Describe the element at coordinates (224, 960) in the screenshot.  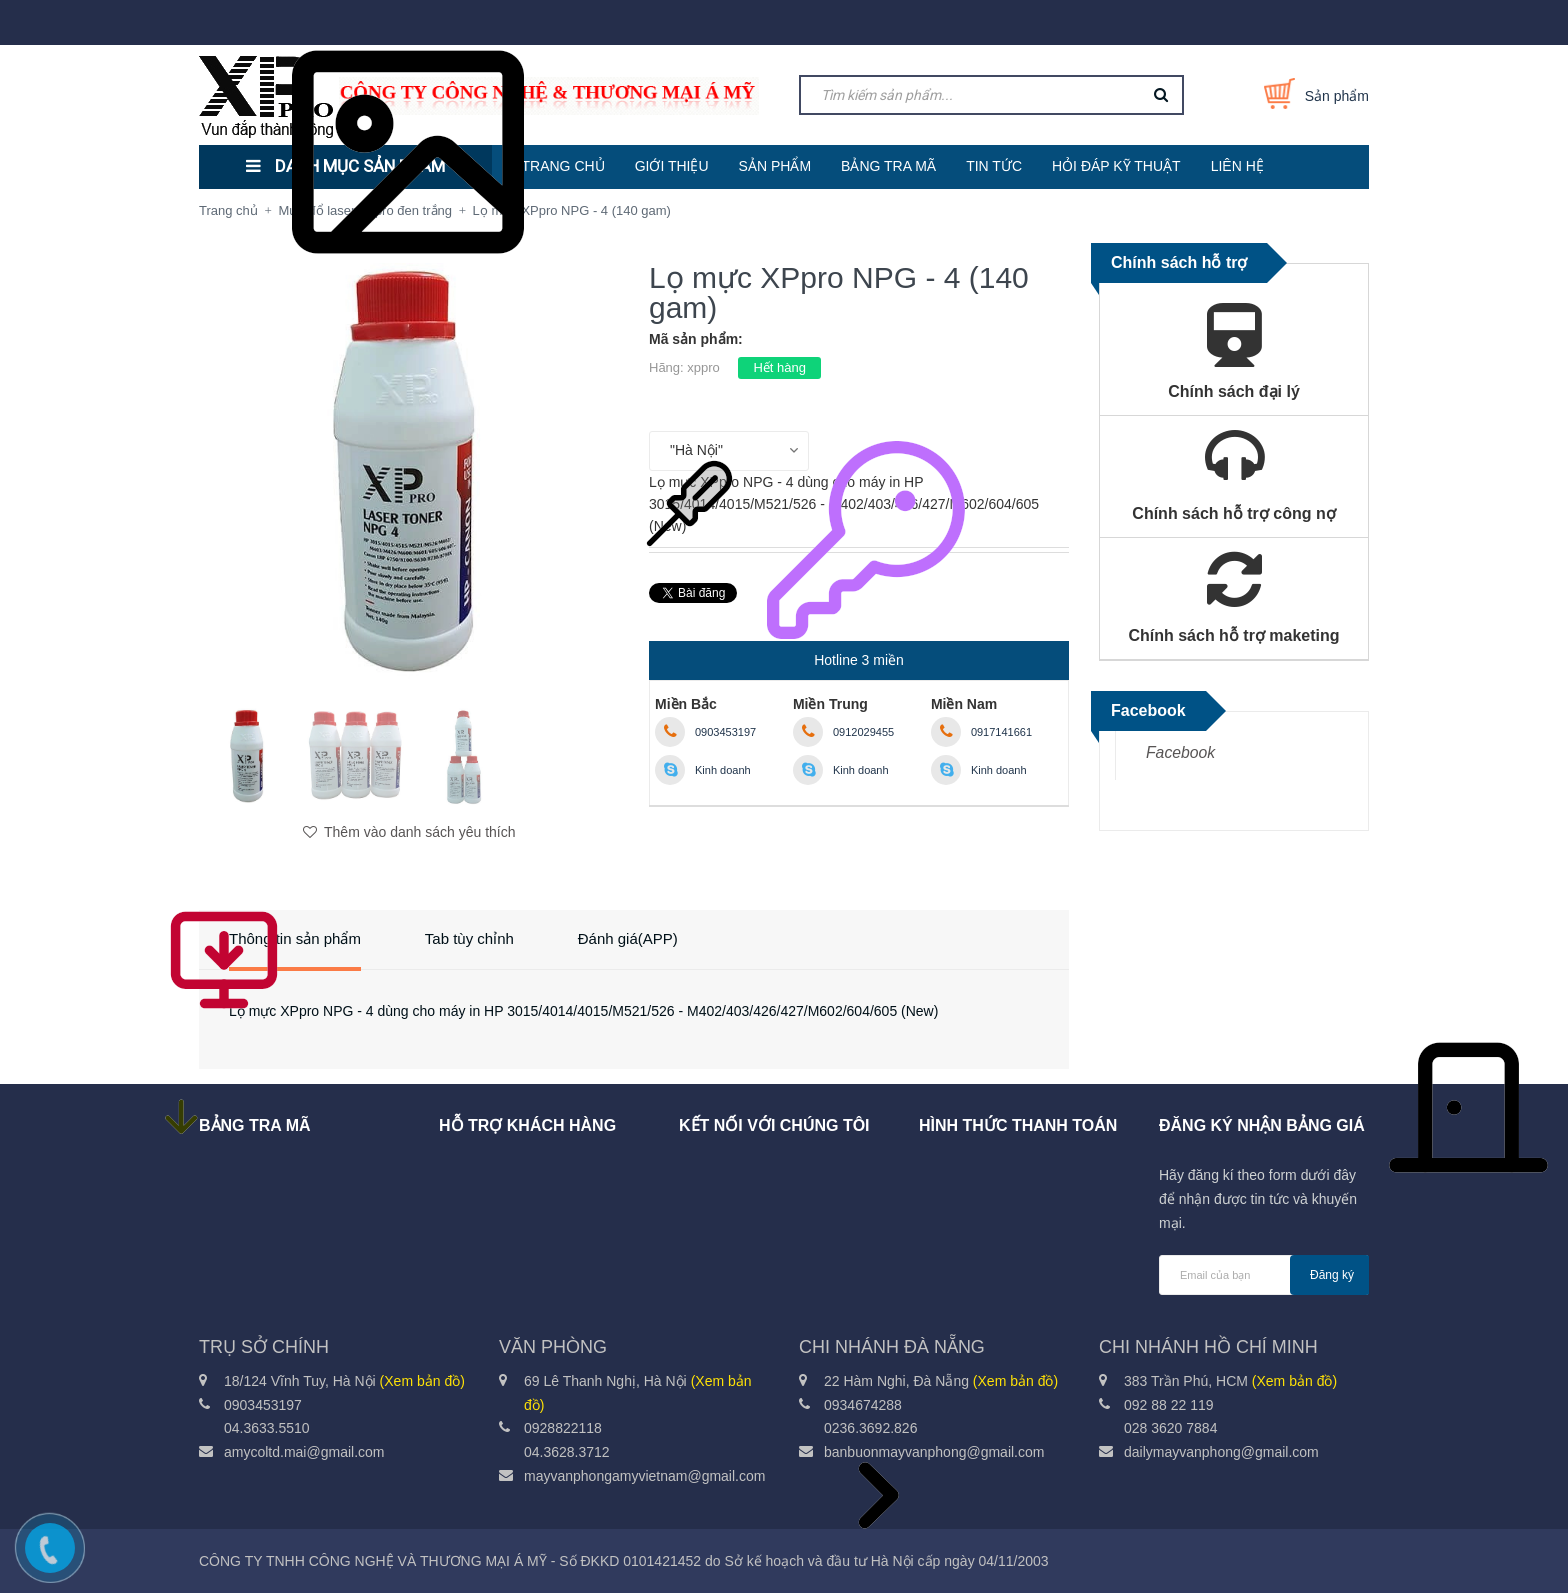
I see `download to computer` at that location.